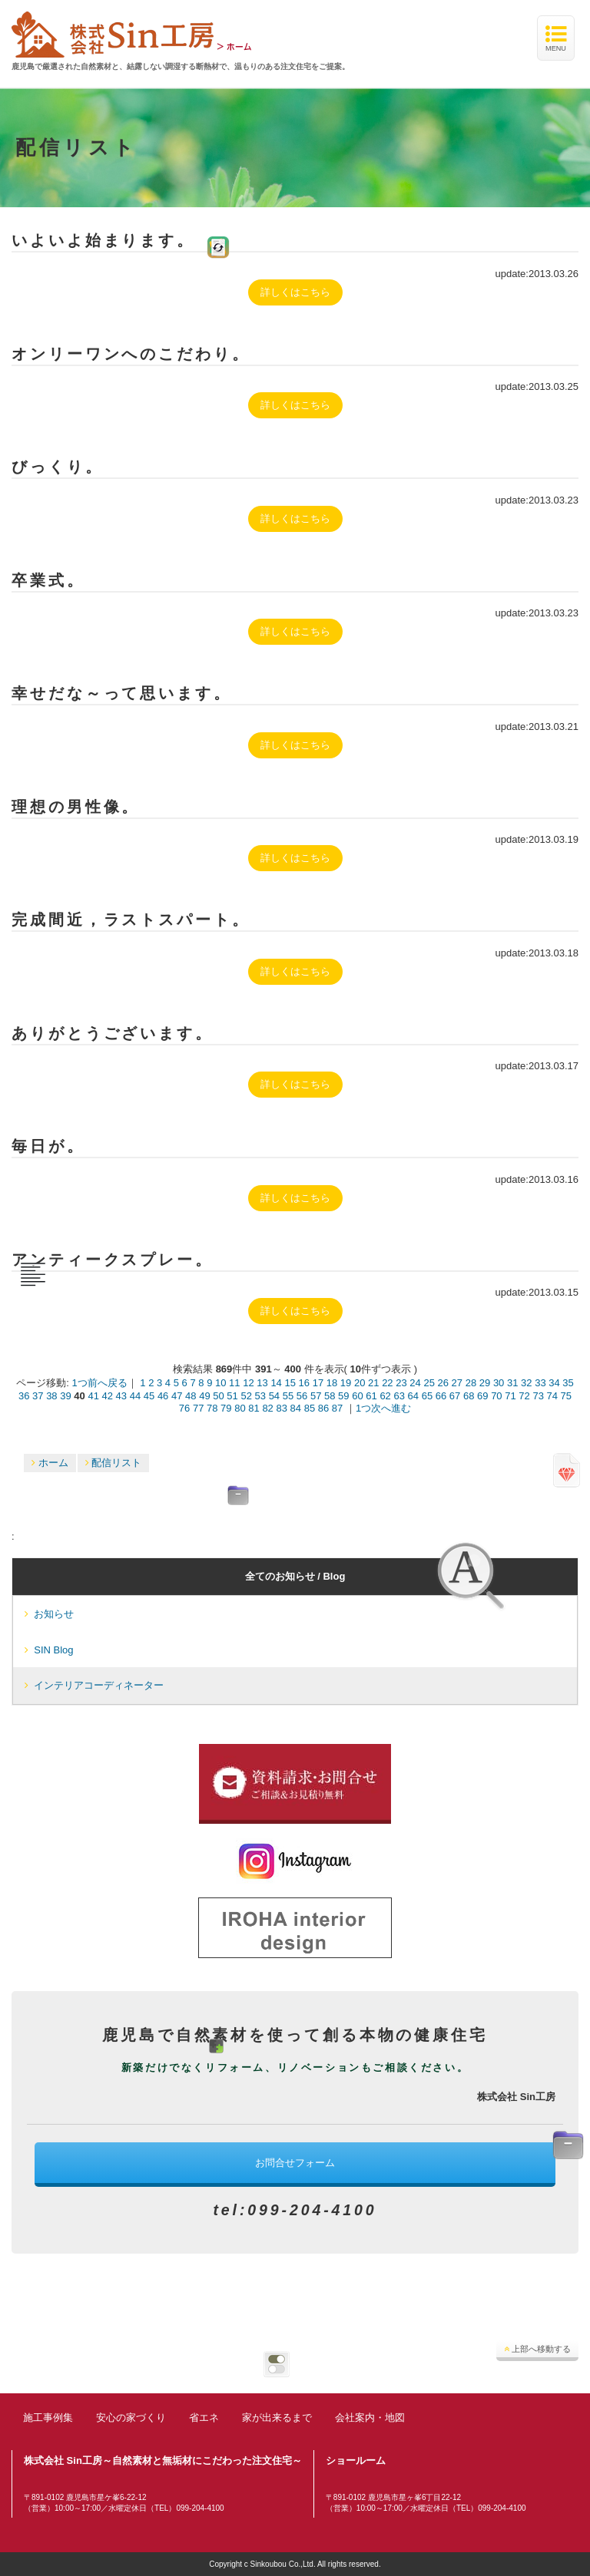 The height and width of the screenshot is (2576, 590). Describe the element at coordinates (216, 2046) in the screenshot. I see `open extension manager app` at that location.